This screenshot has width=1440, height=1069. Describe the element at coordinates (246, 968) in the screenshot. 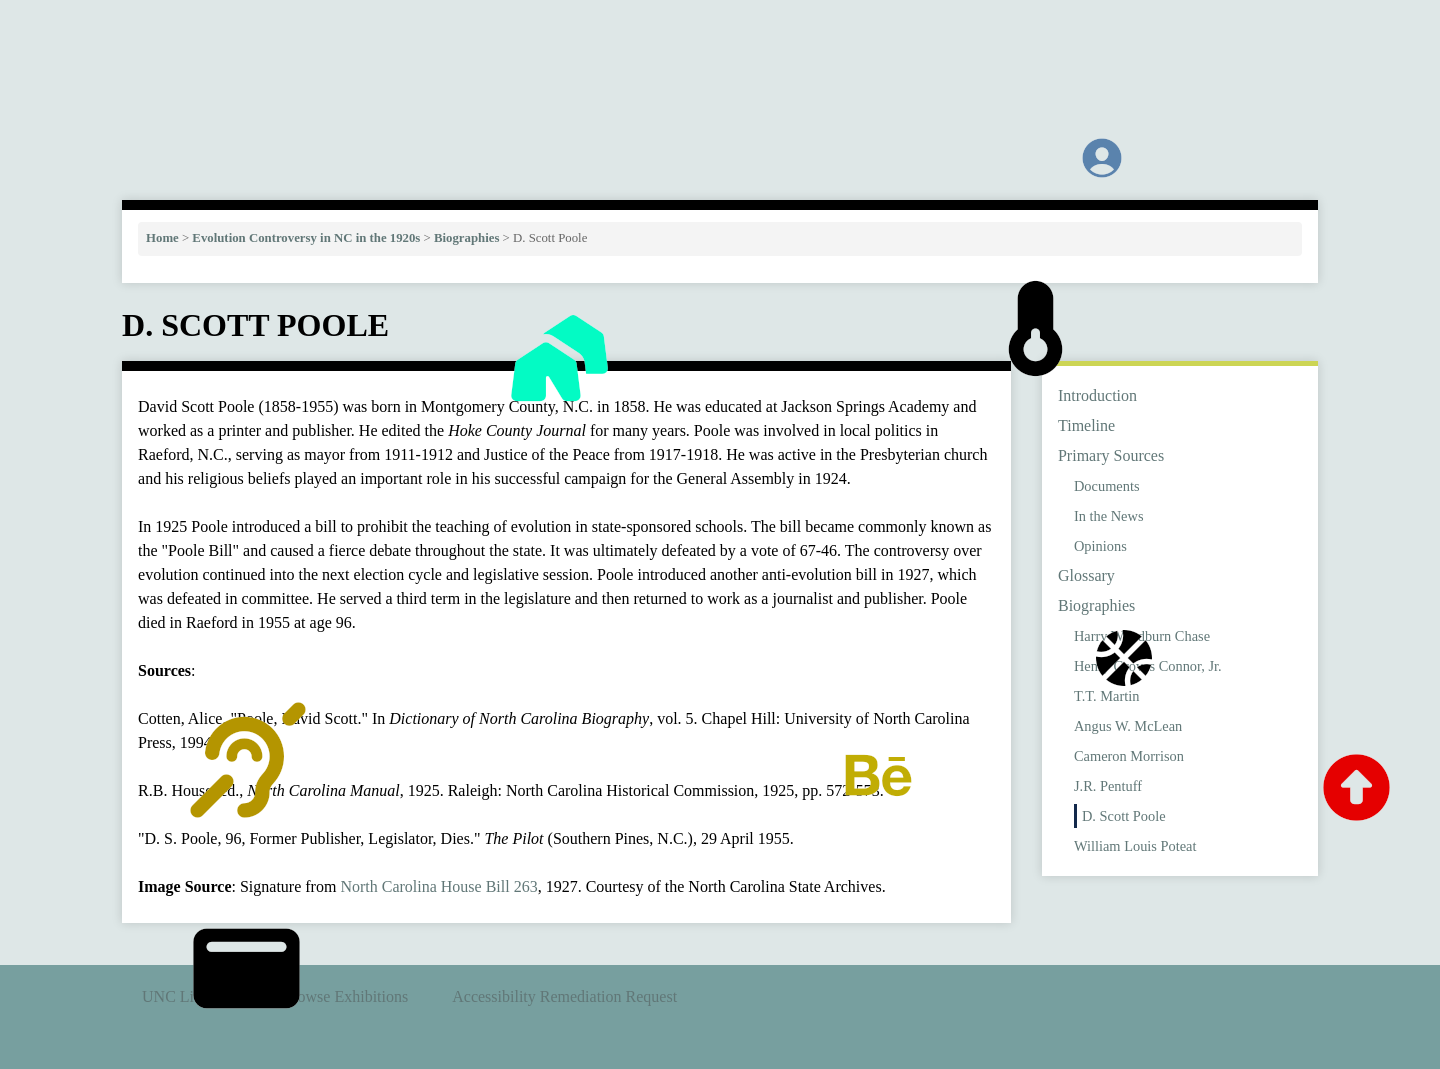

I see `maximize the current window to full screen` at that location.